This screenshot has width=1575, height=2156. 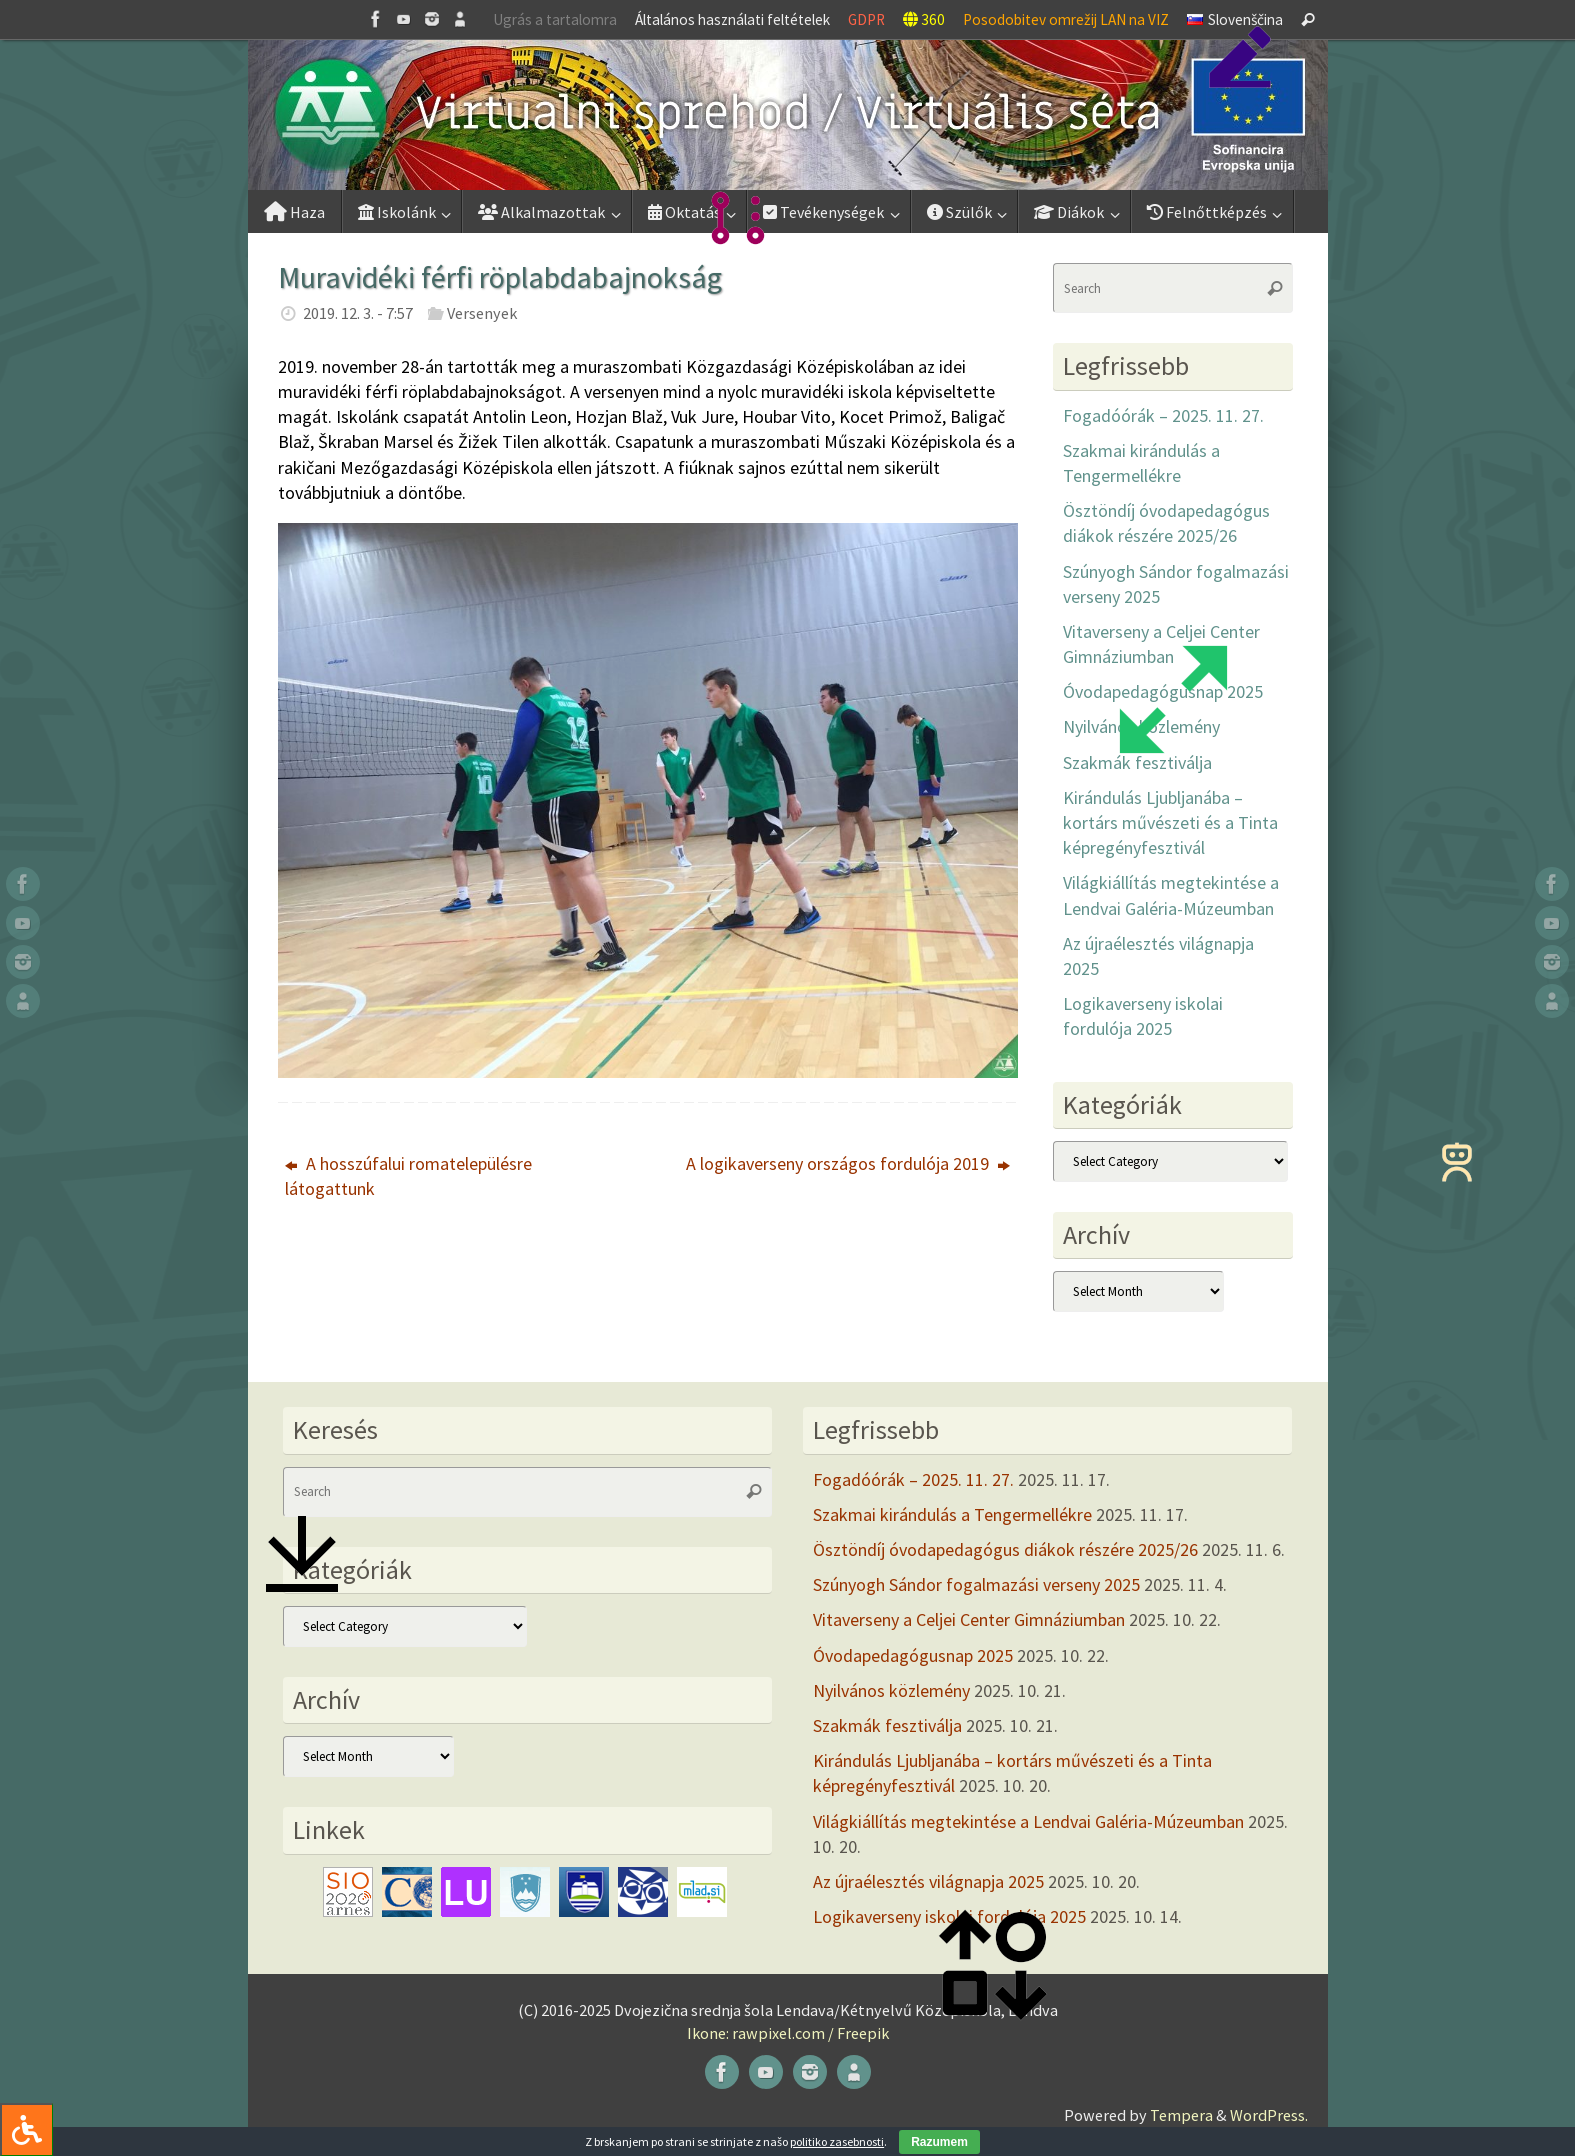 What do you see at coordinates (1173, 699) in the screenshot?
I see `expand content to fullscreen` at bounding box center [1173, 699].